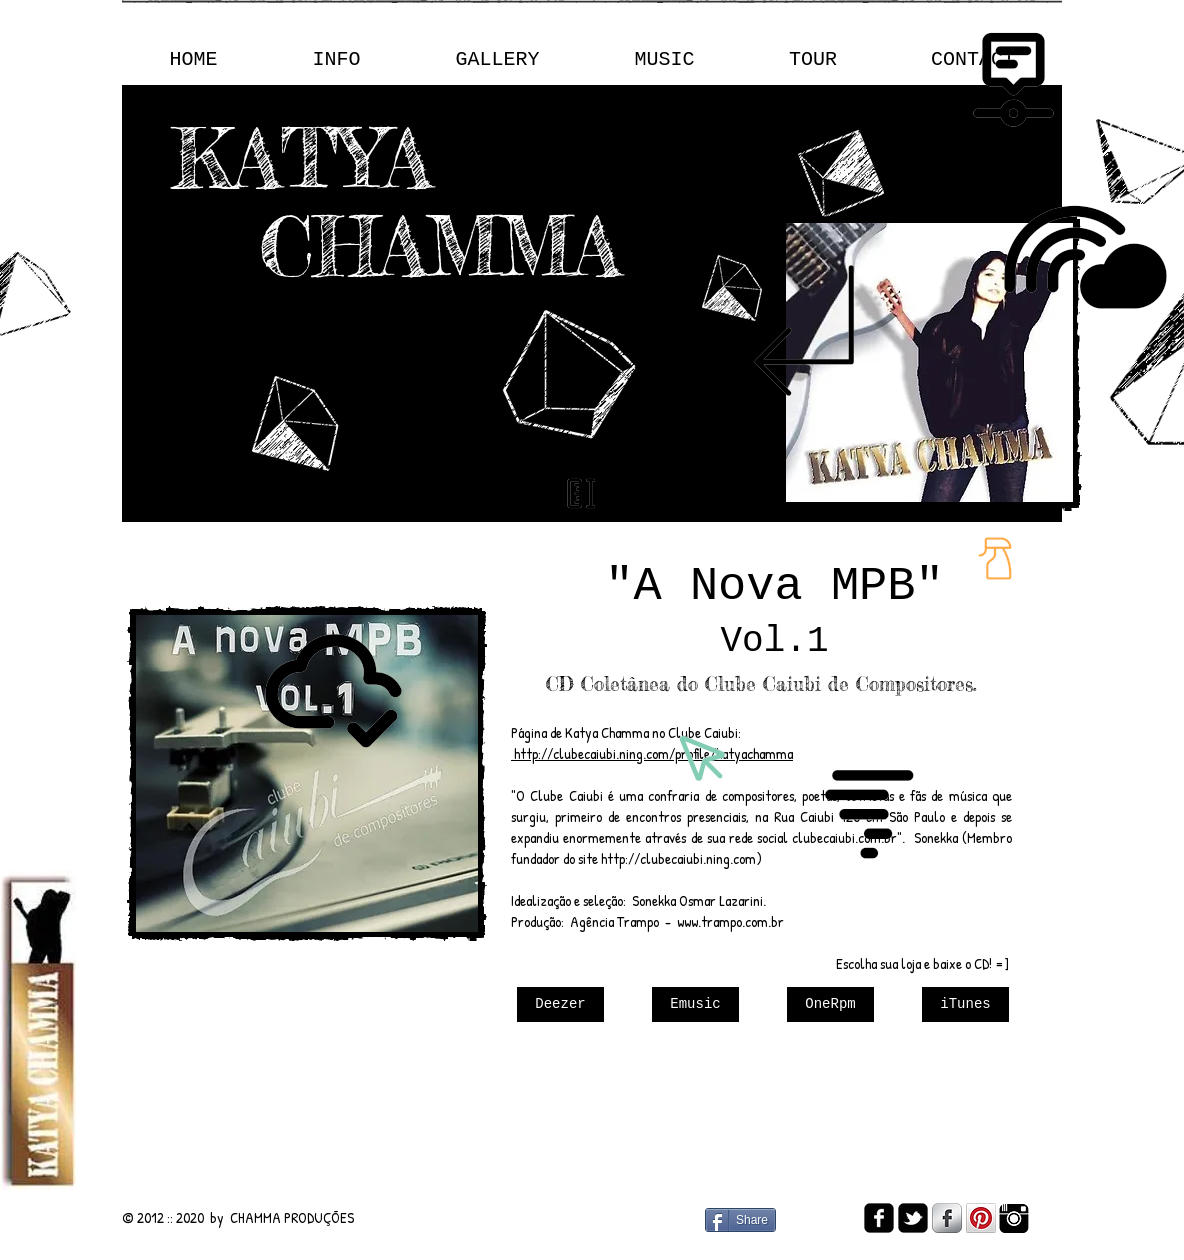 The image size is (1184, 1260). I want to click on measure dimensions or distances, so click(580, 493).